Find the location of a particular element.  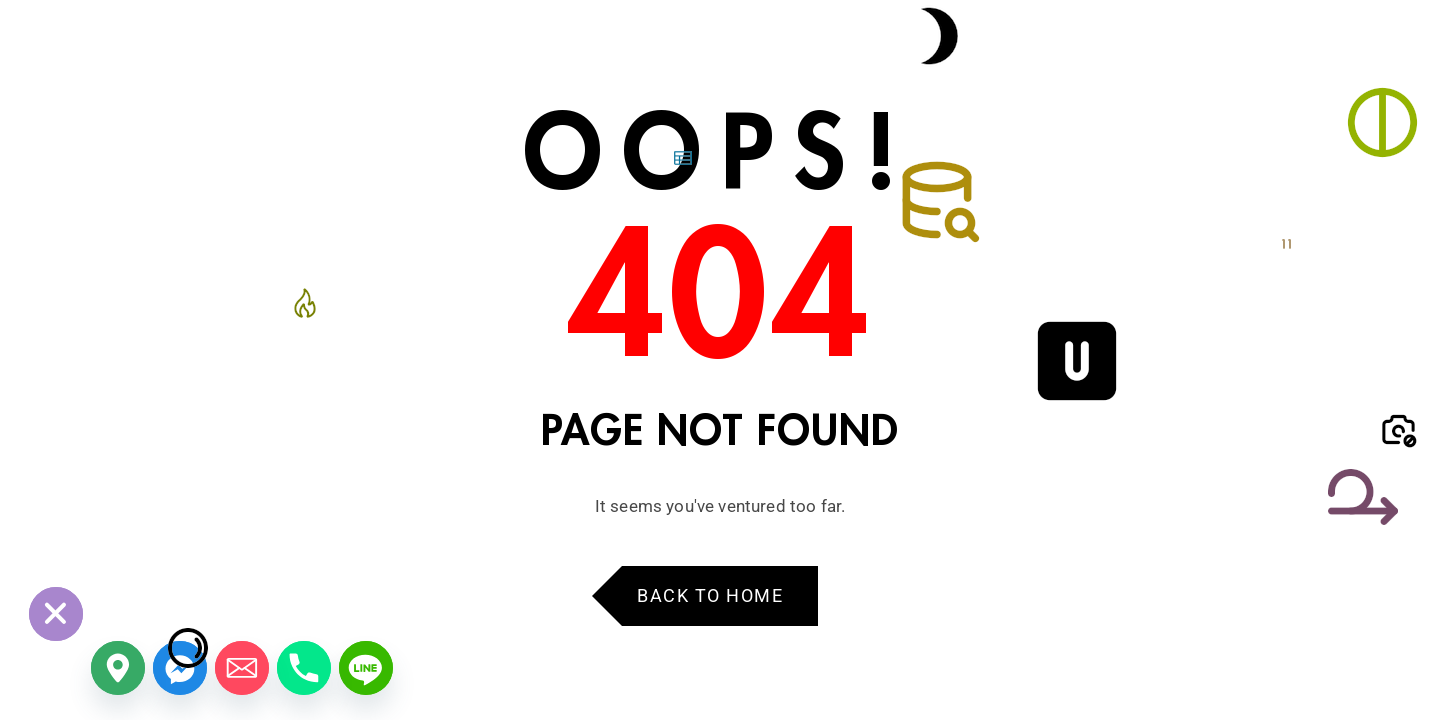

search within a database is located at coordinates (937, 200).